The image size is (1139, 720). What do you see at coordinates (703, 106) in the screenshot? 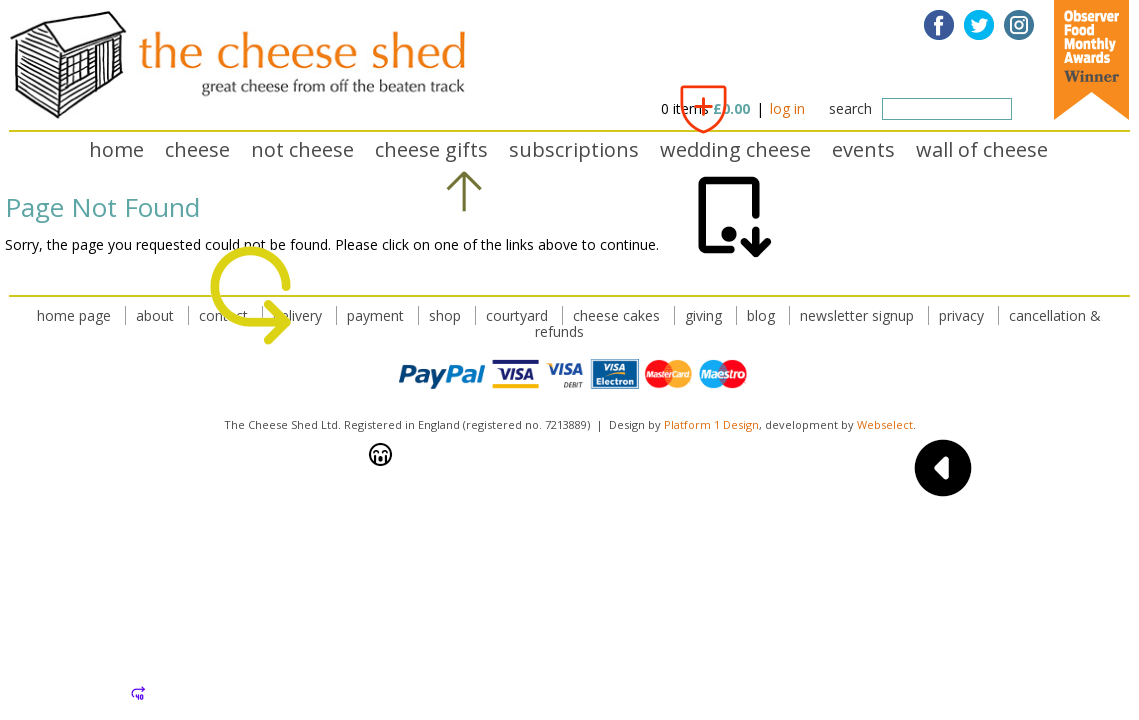
I see `add new security protection` at bounding box center [703, 106].